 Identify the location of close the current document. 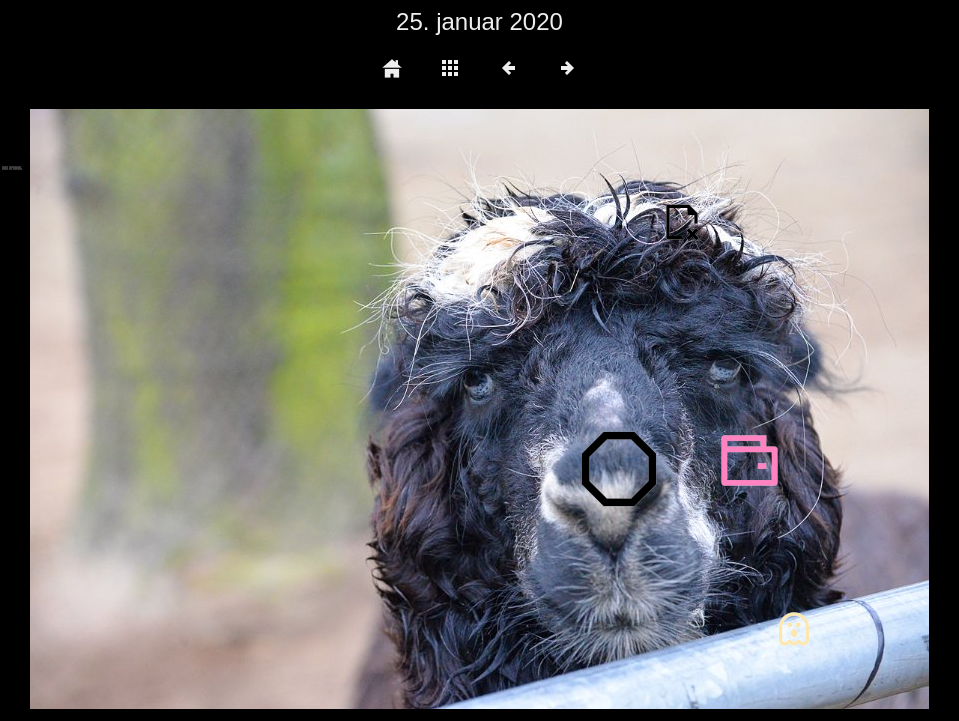
(682, 222).